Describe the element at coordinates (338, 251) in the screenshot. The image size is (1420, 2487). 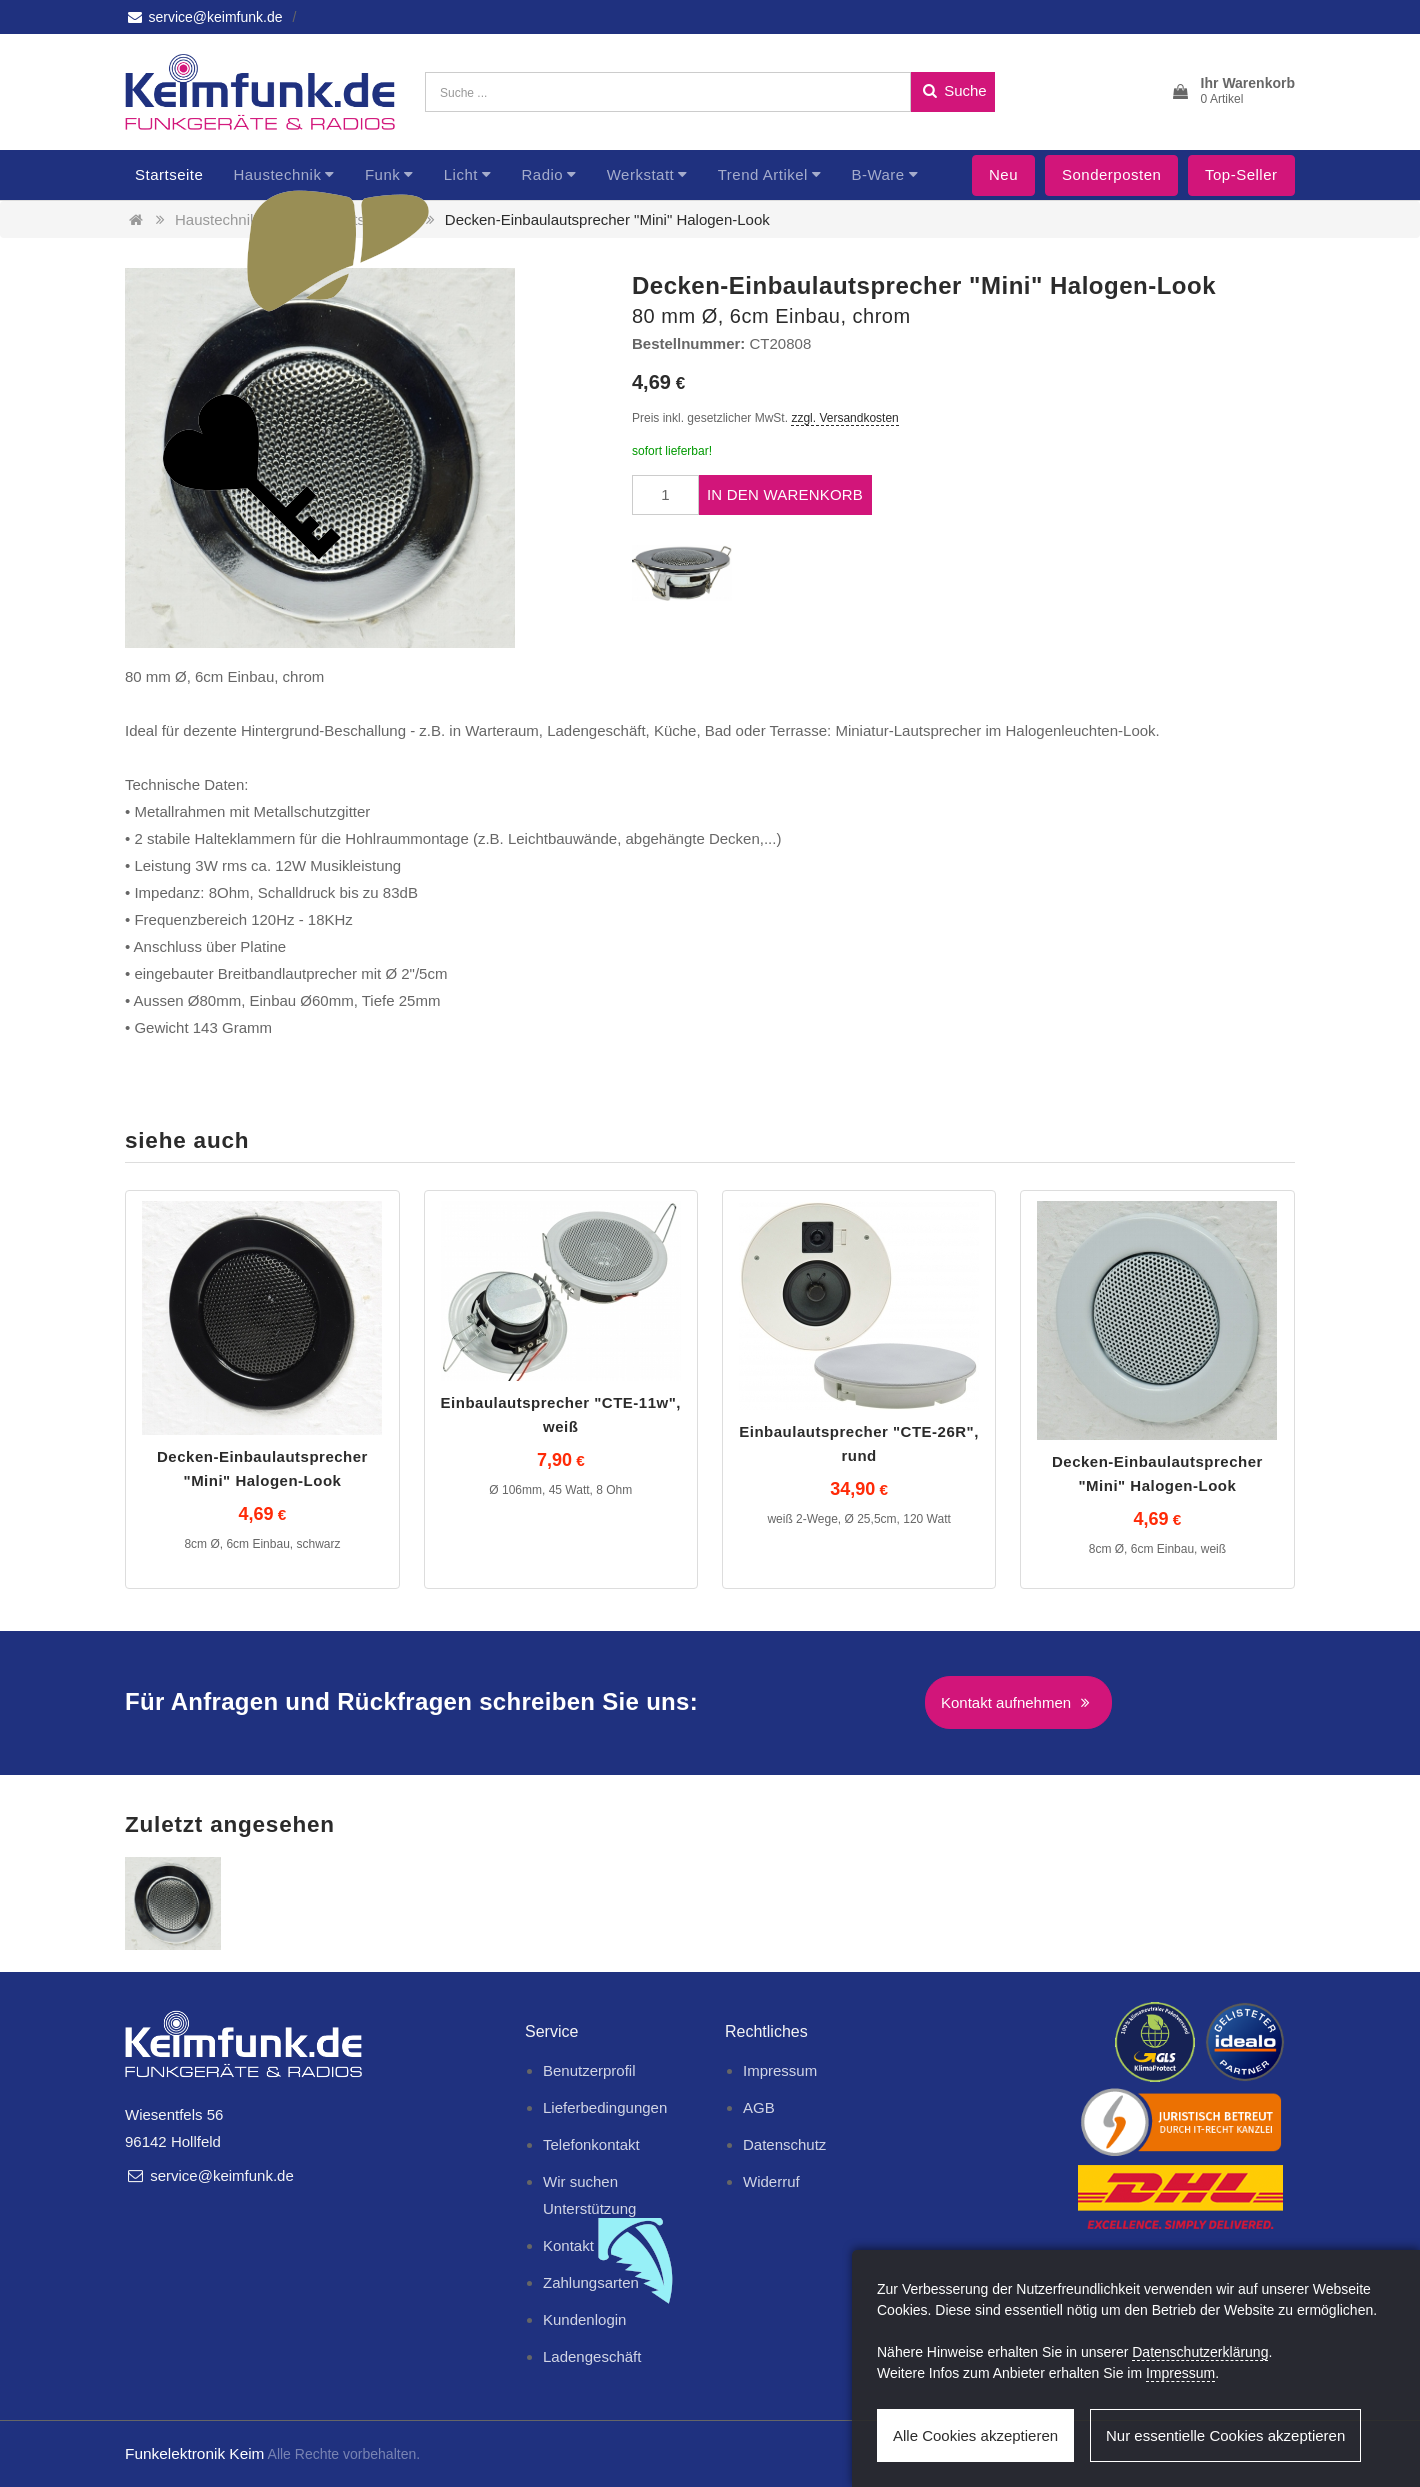
I see `view liver health information` at that location.